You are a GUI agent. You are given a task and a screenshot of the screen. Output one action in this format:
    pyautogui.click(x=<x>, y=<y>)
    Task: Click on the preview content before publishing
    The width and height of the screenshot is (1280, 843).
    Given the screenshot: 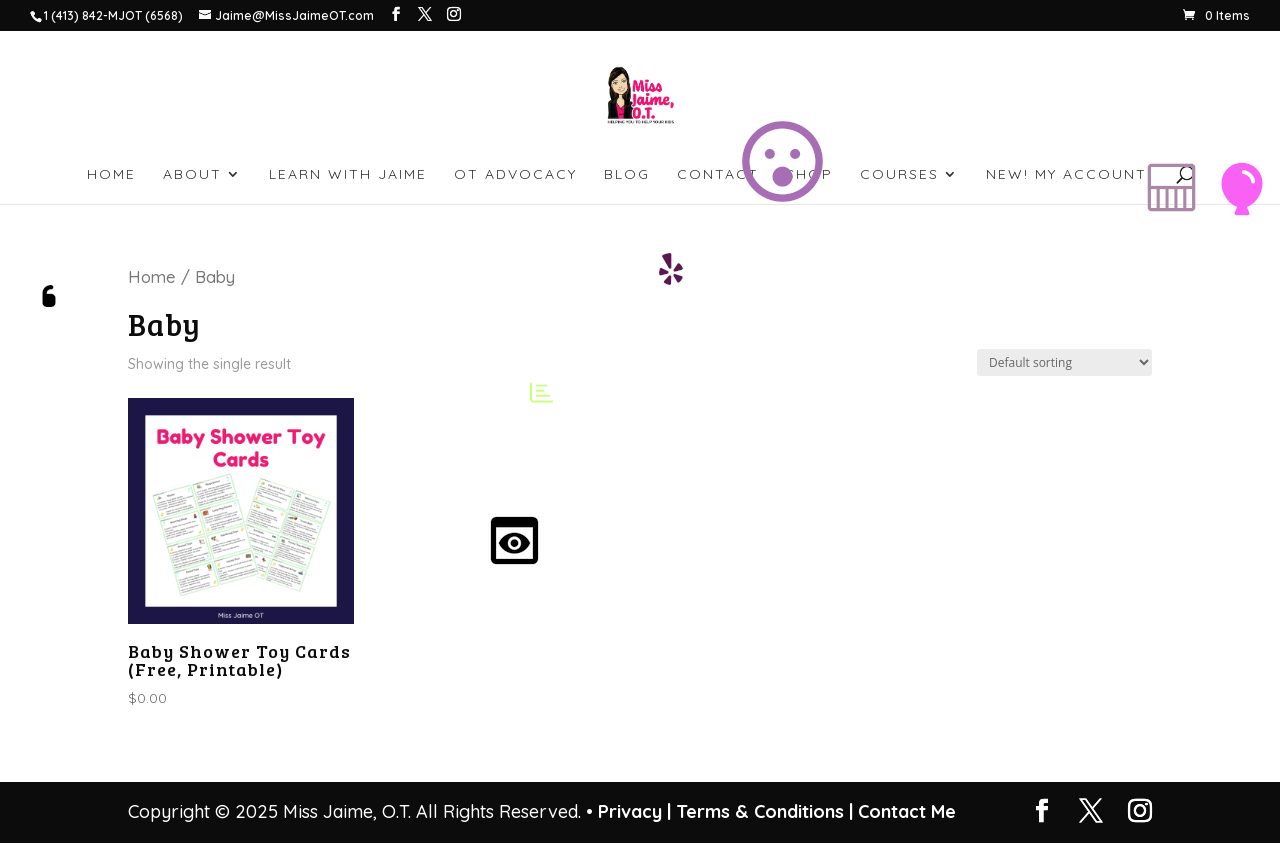 What is the action you would take?
    pyautogui.click(x=514, y=540)
    